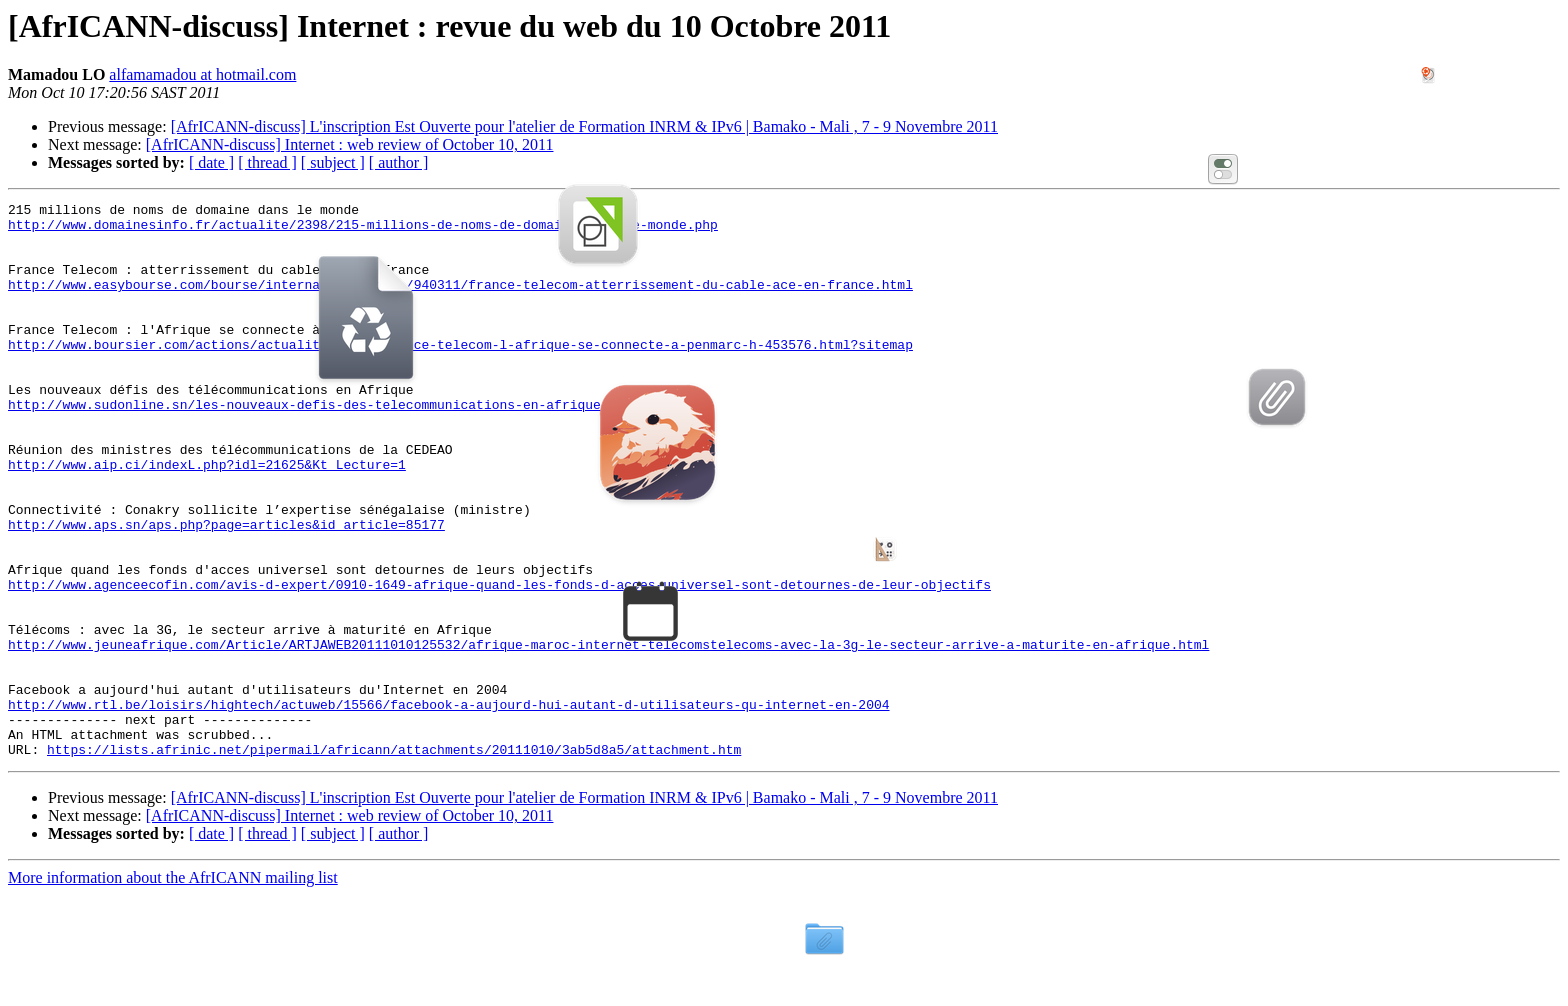  Describe the element at coordinates (885, 549) in the screenshot. I see `open symbolic preview app` at that location.